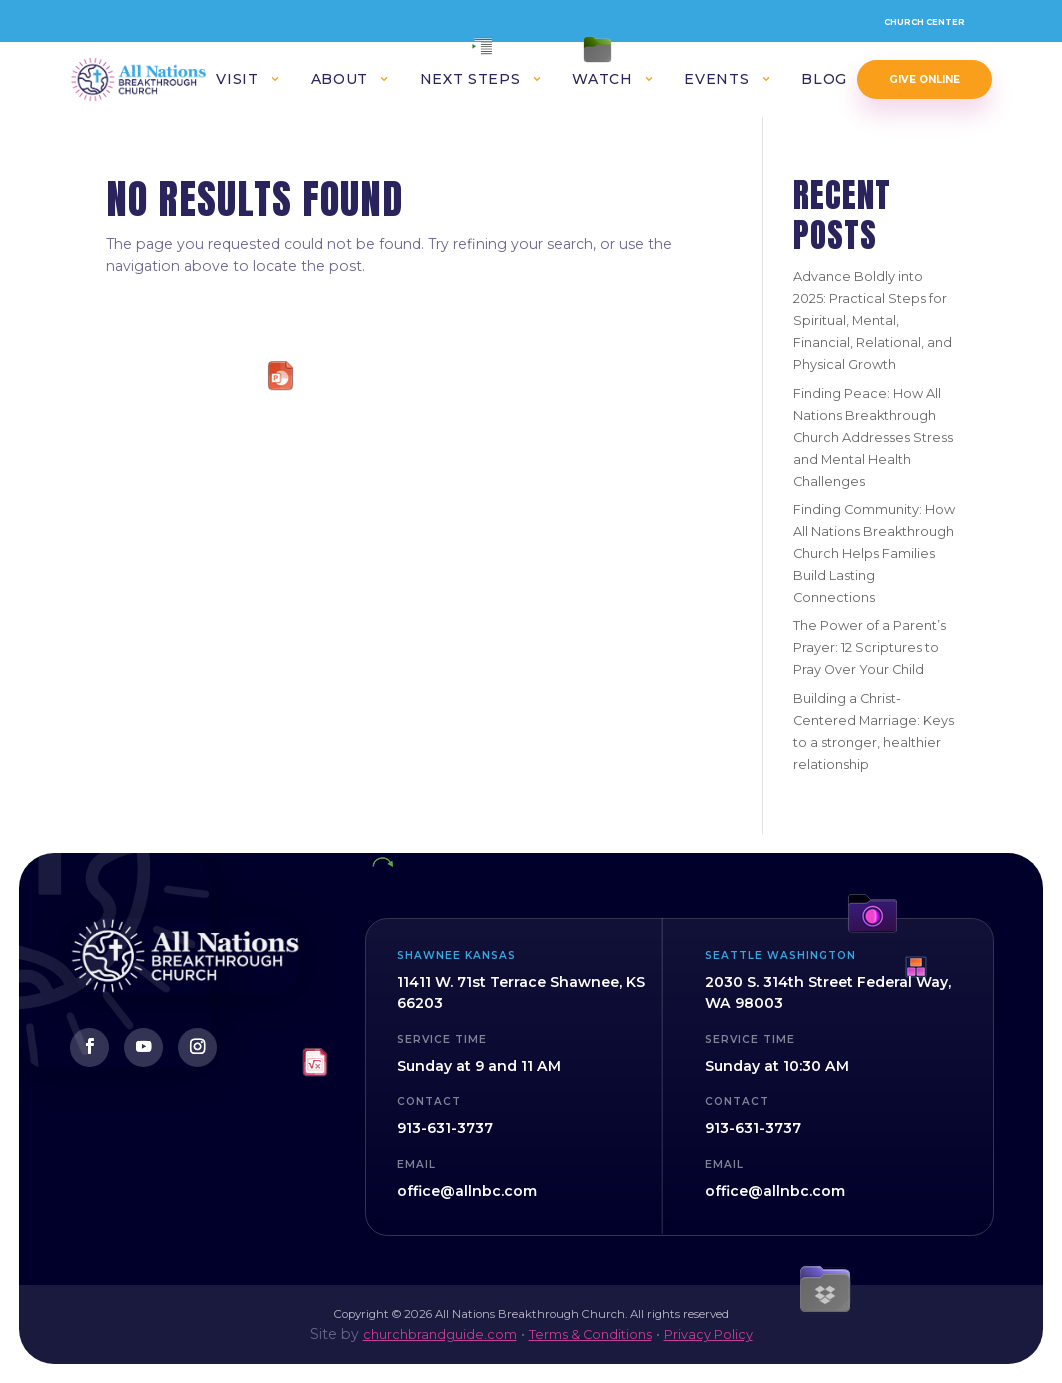  What do you see at coordinates (280, 375) in the screenshot?
I see `a microsoft powerpoint file` at bounding box center [280, 375].